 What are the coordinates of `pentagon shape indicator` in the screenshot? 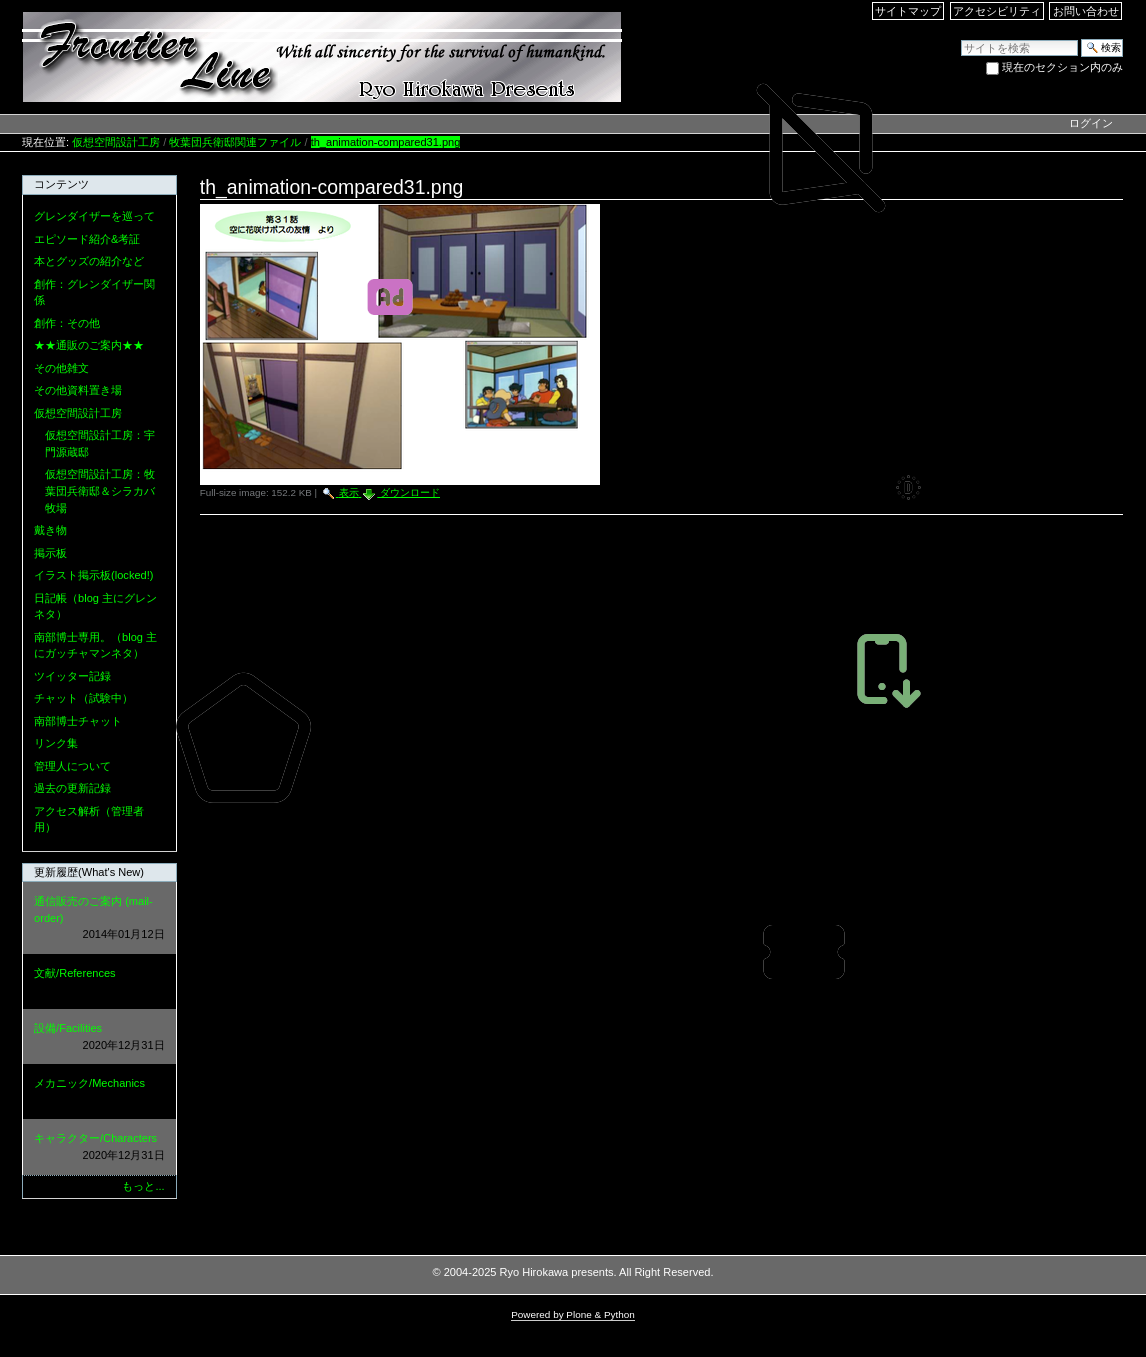 It's located at (243, 741).